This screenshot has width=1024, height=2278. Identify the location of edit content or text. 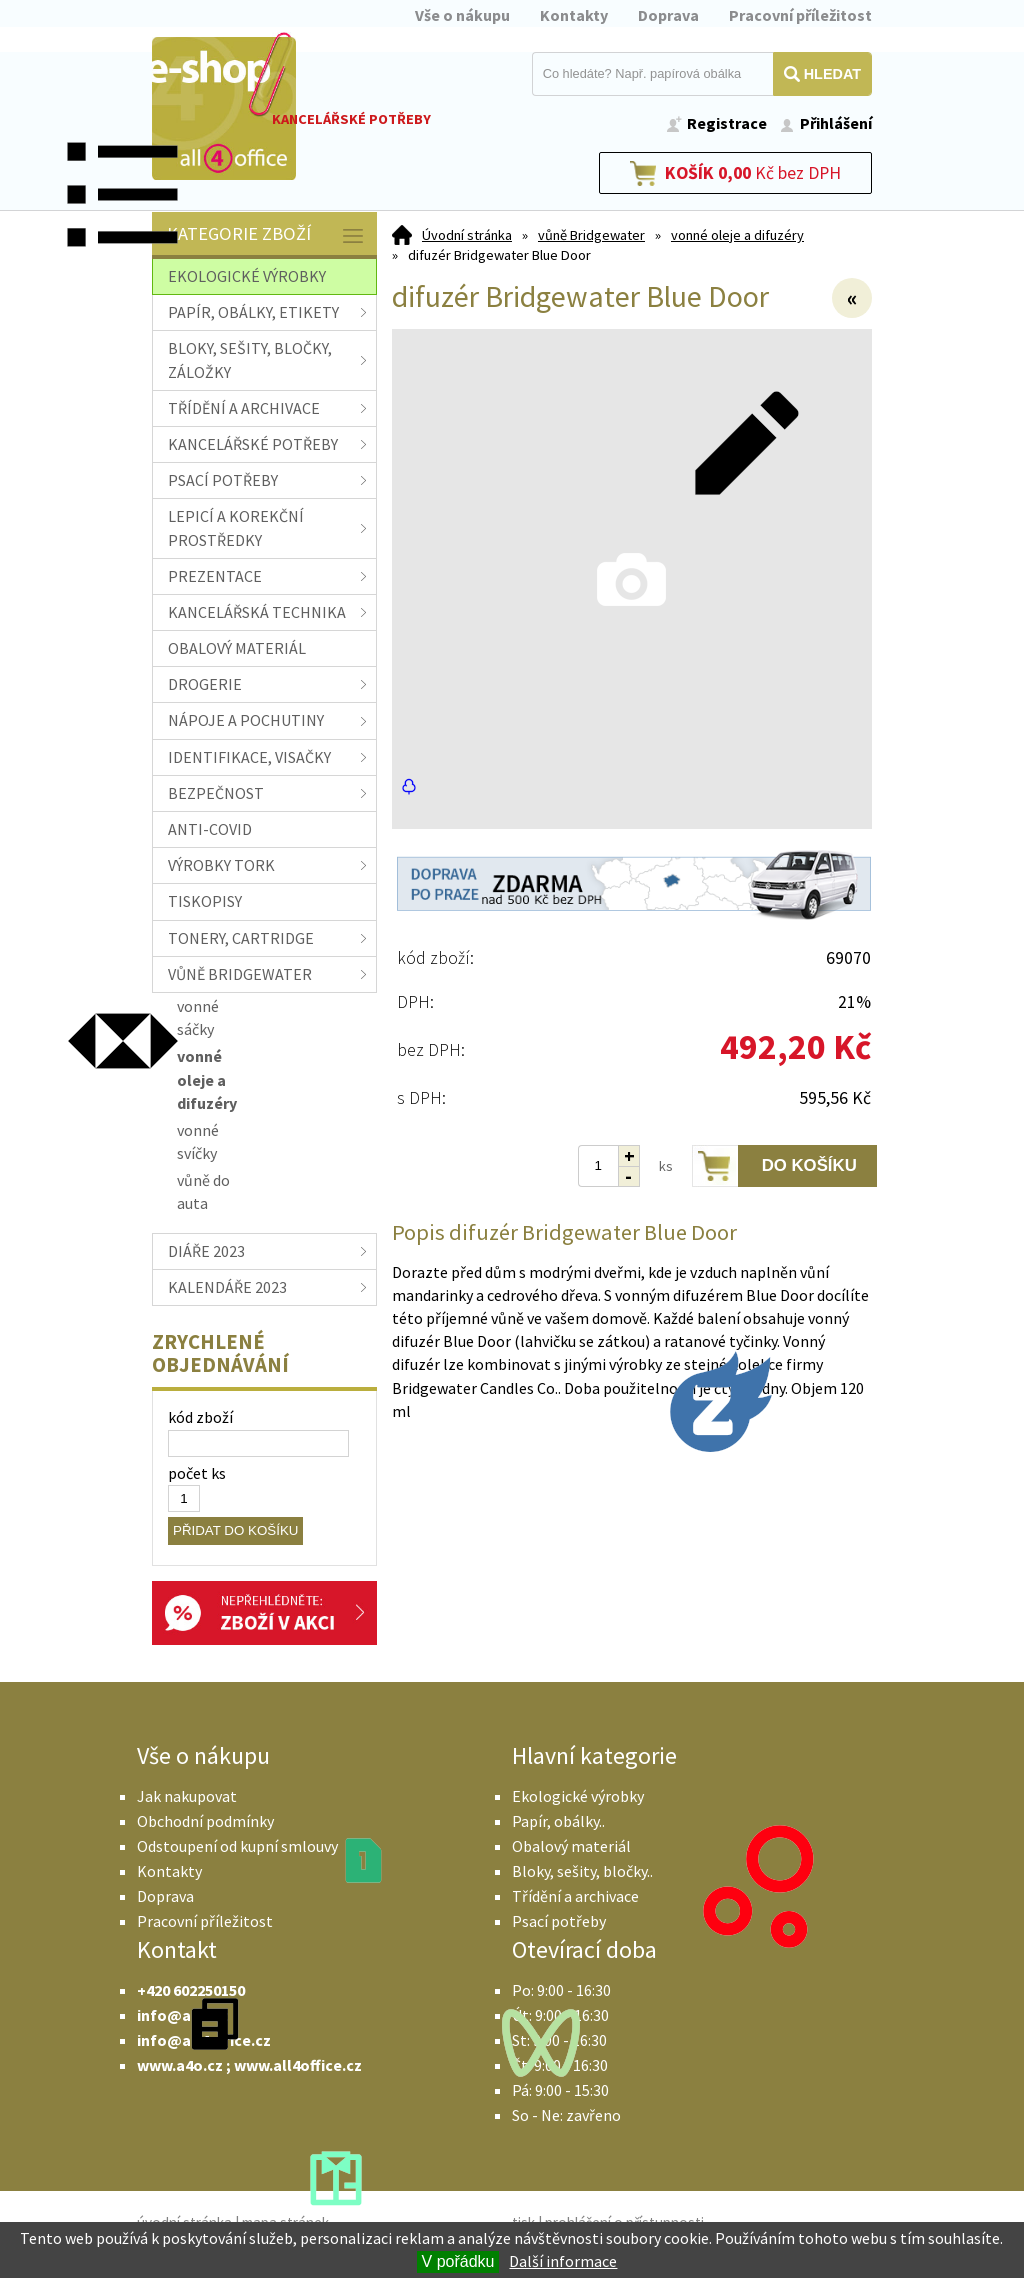
(747, 443).